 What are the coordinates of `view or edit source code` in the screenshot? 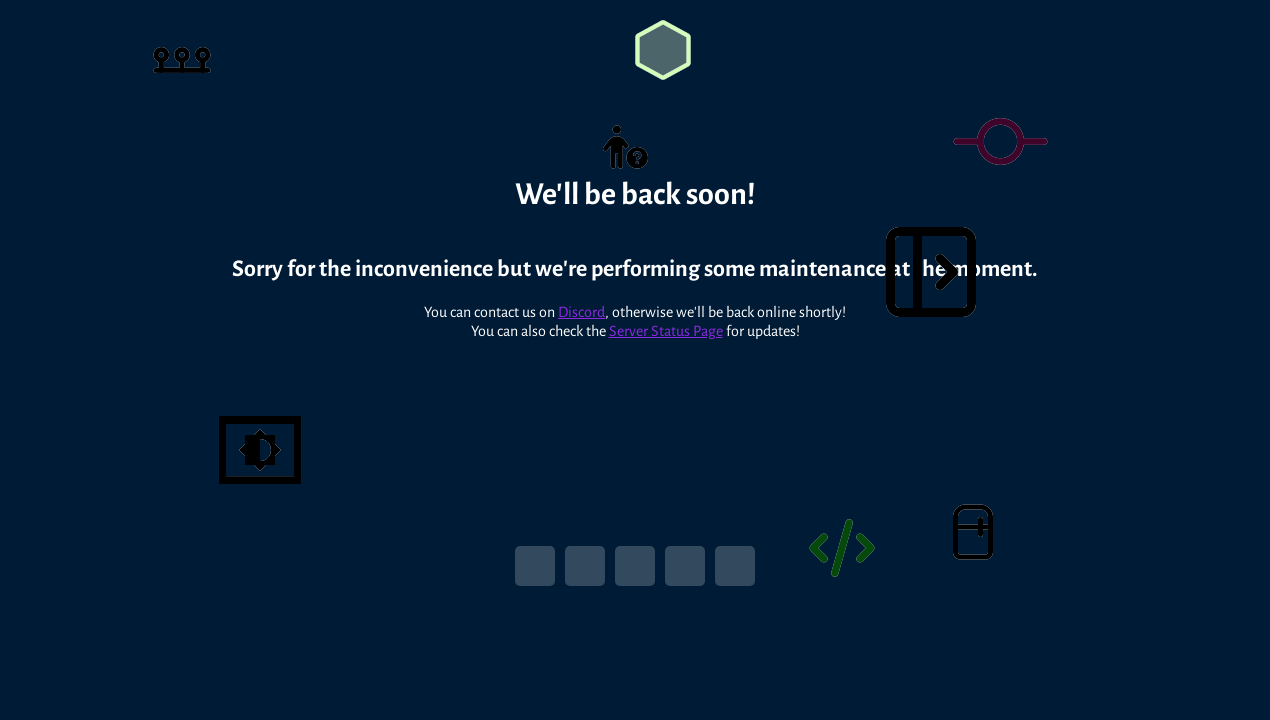 It's located at (842, 548).